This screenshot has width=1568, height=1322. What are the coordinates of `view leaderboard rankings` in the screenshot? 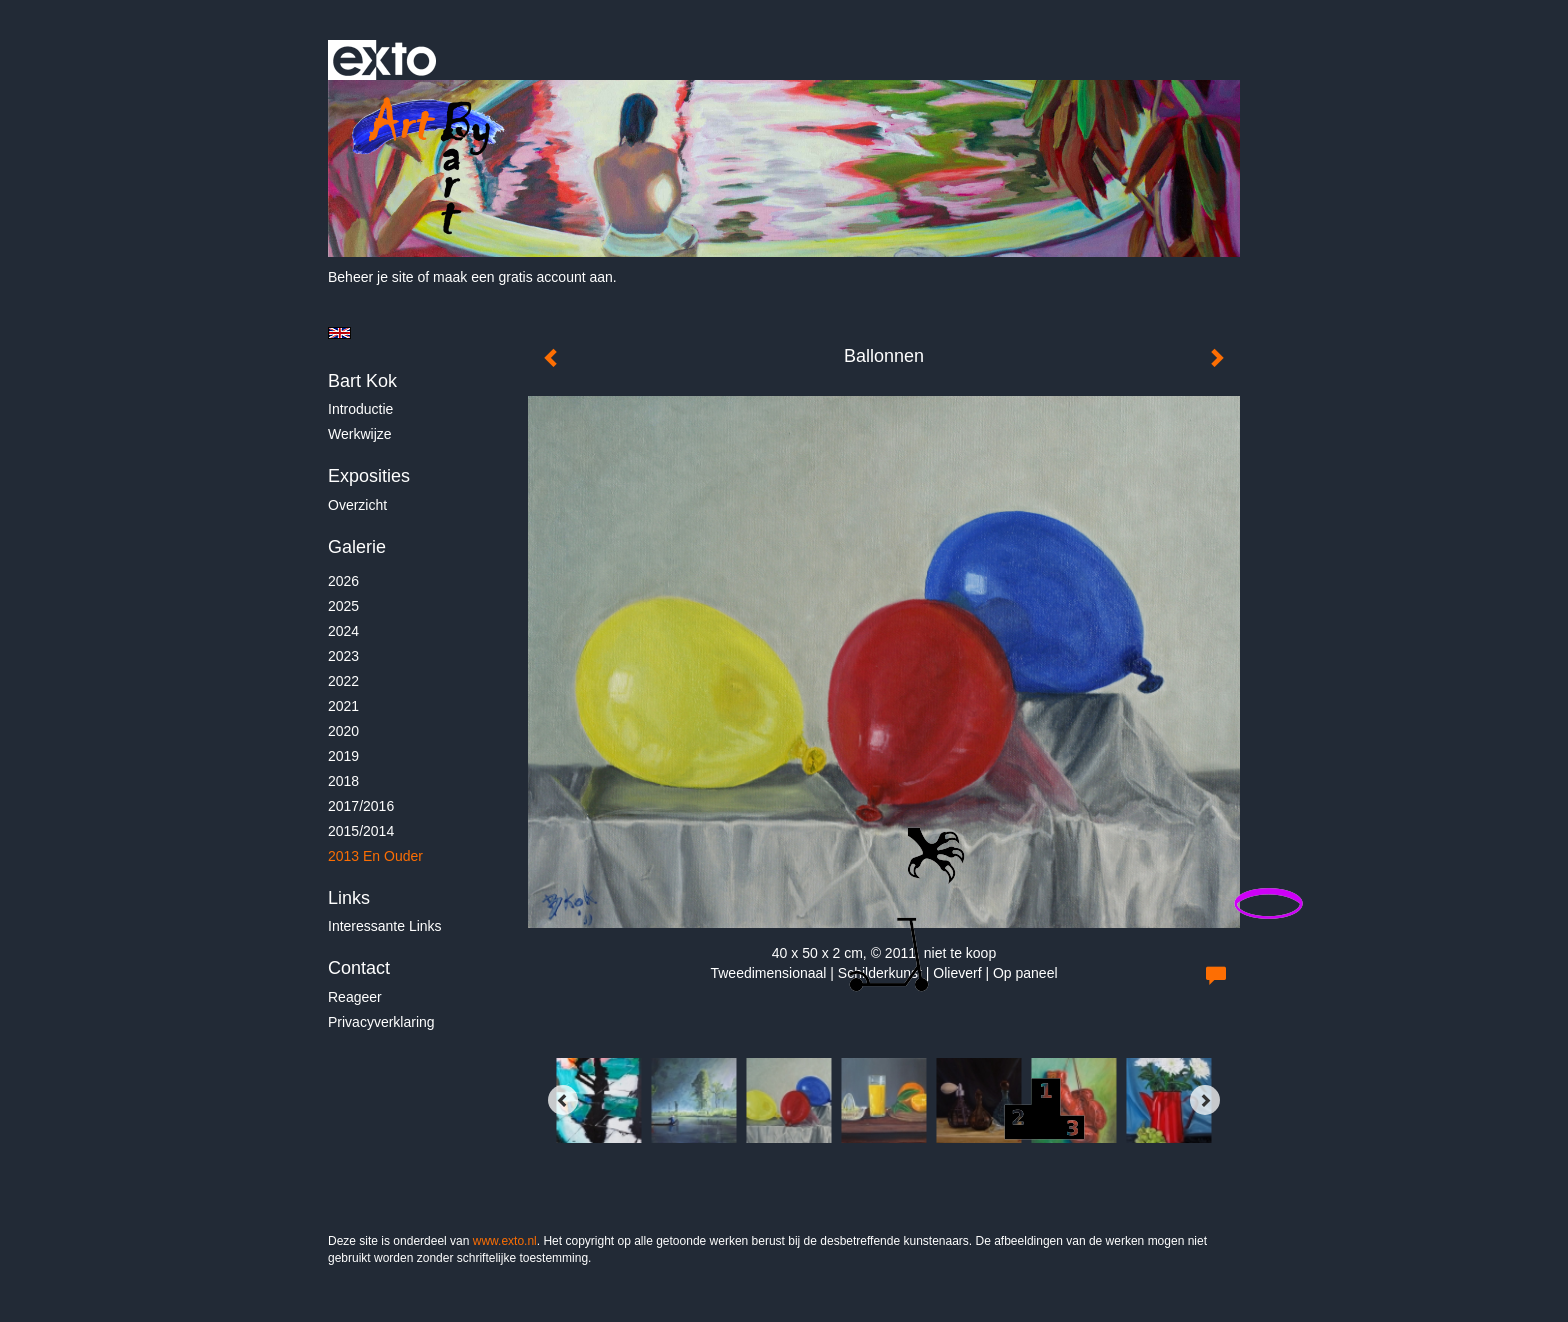 It's located at (1044, 1099).